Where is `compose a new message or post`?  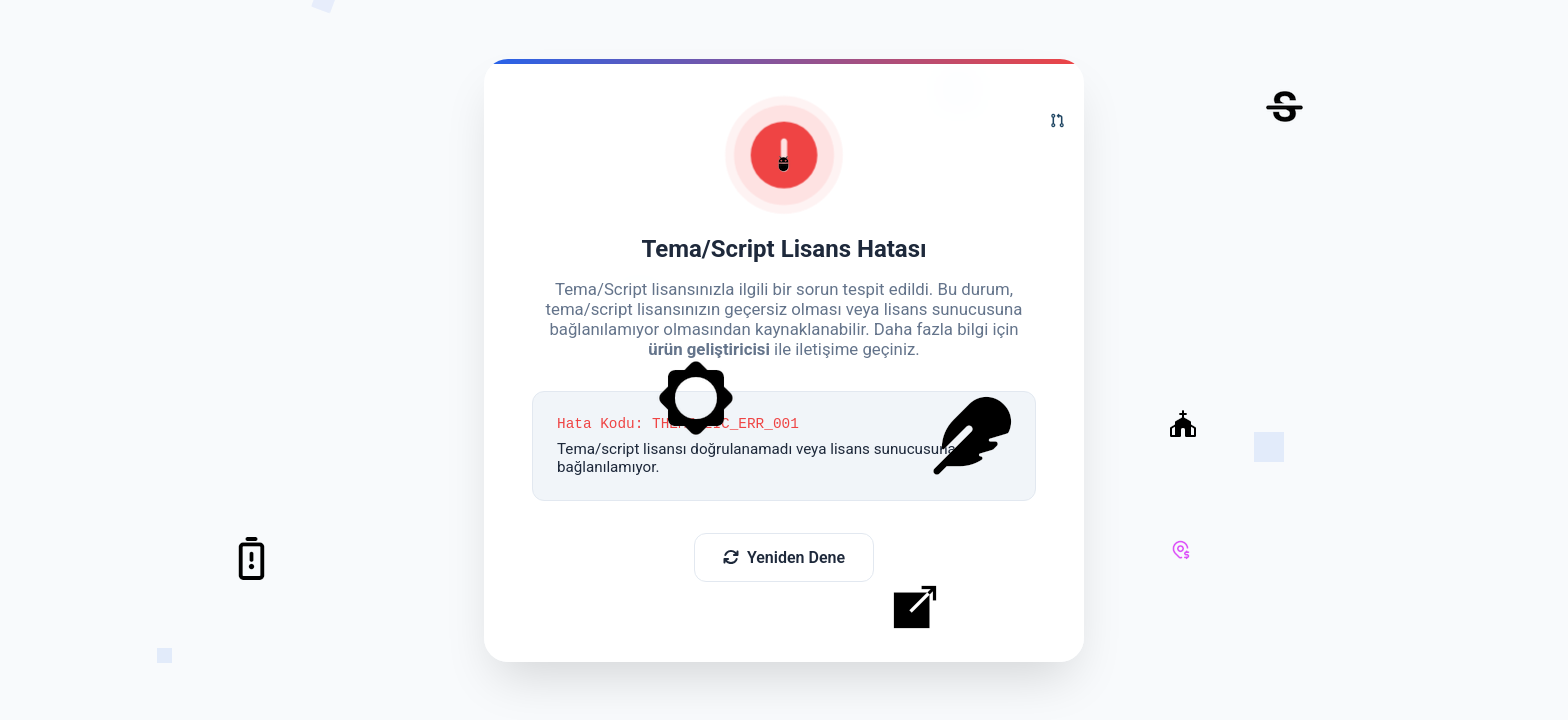
compose a new message or post is located at coordinates (971, 436).